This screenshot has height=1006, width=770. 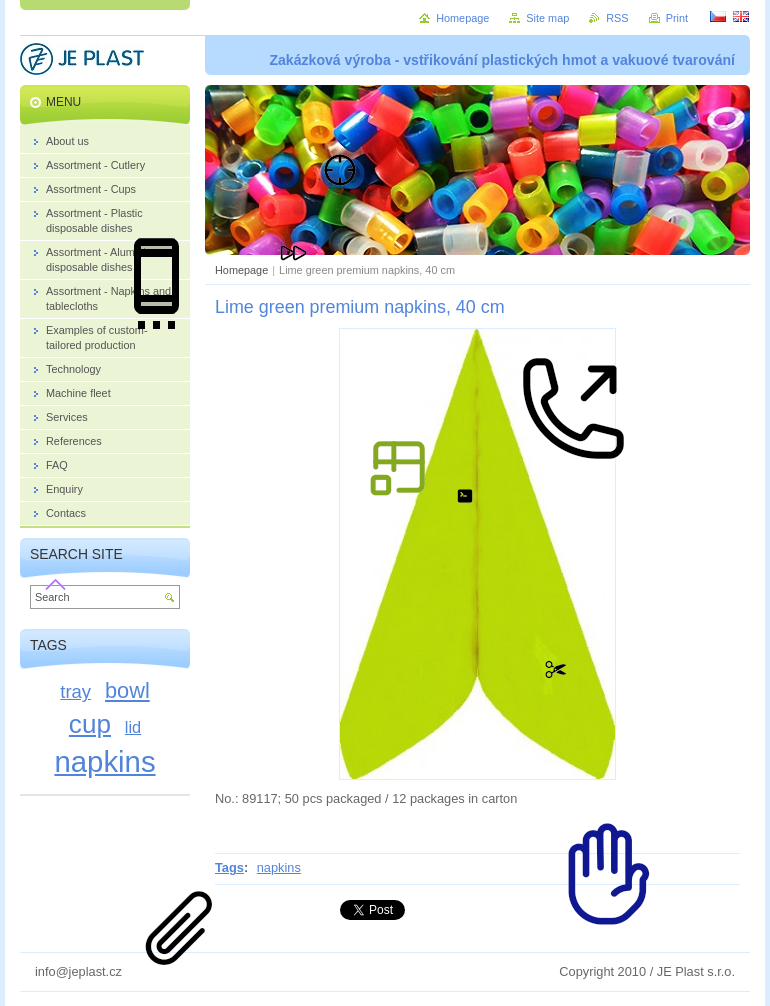 What do you see at coordinates (156, 283) in the screenshot?
I see `access mobile device settings` at bounding box center [156, 283].